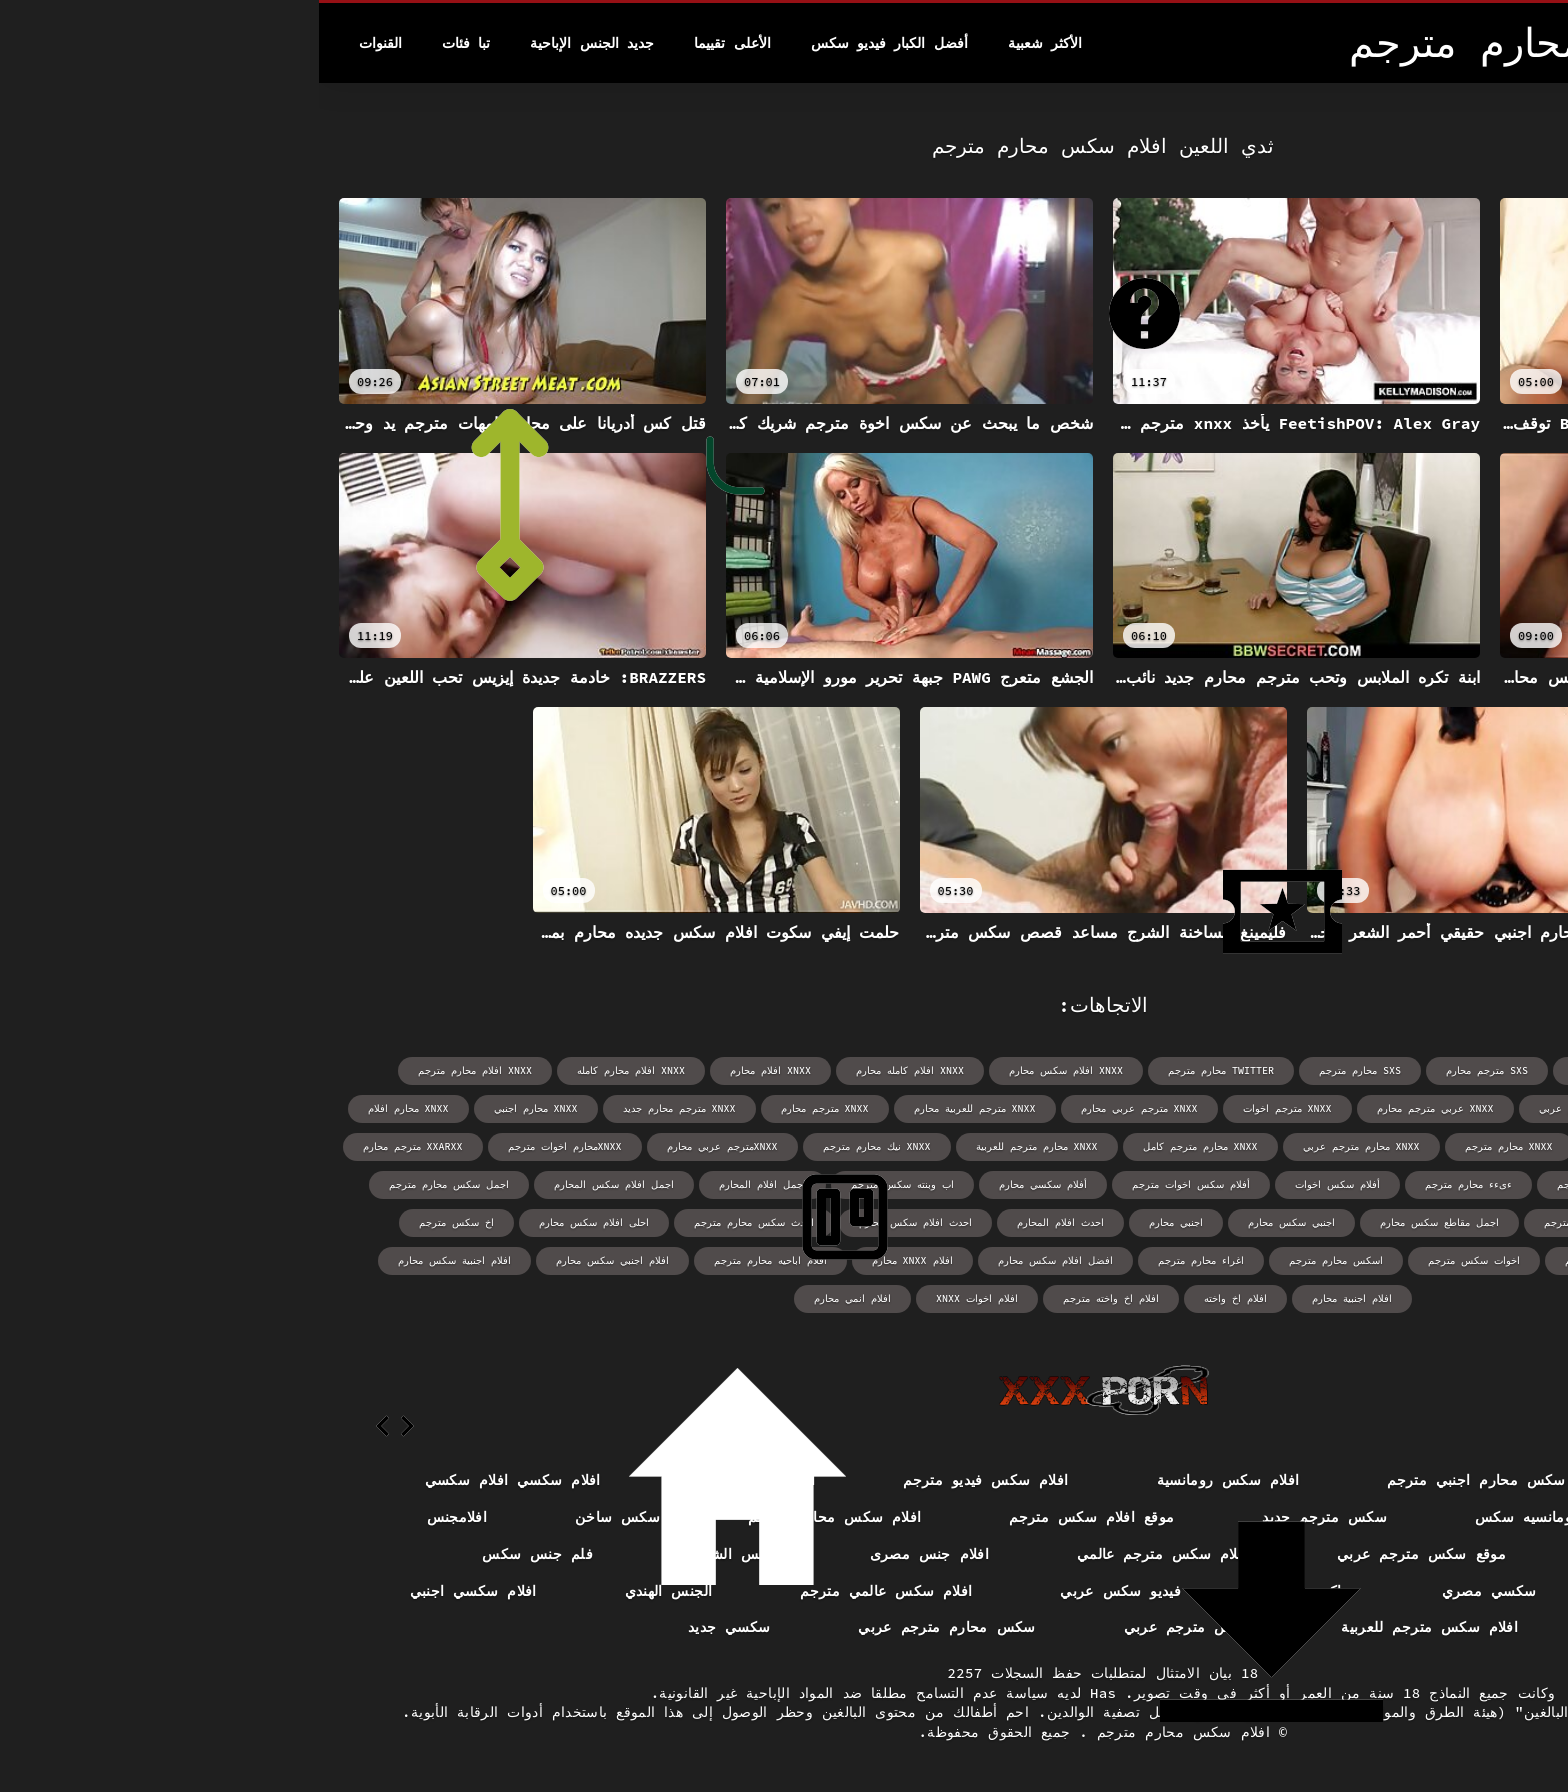 This screenshot has width=1568, height=1792. I want to click on view your tickets or passes, so click(1282, 911).